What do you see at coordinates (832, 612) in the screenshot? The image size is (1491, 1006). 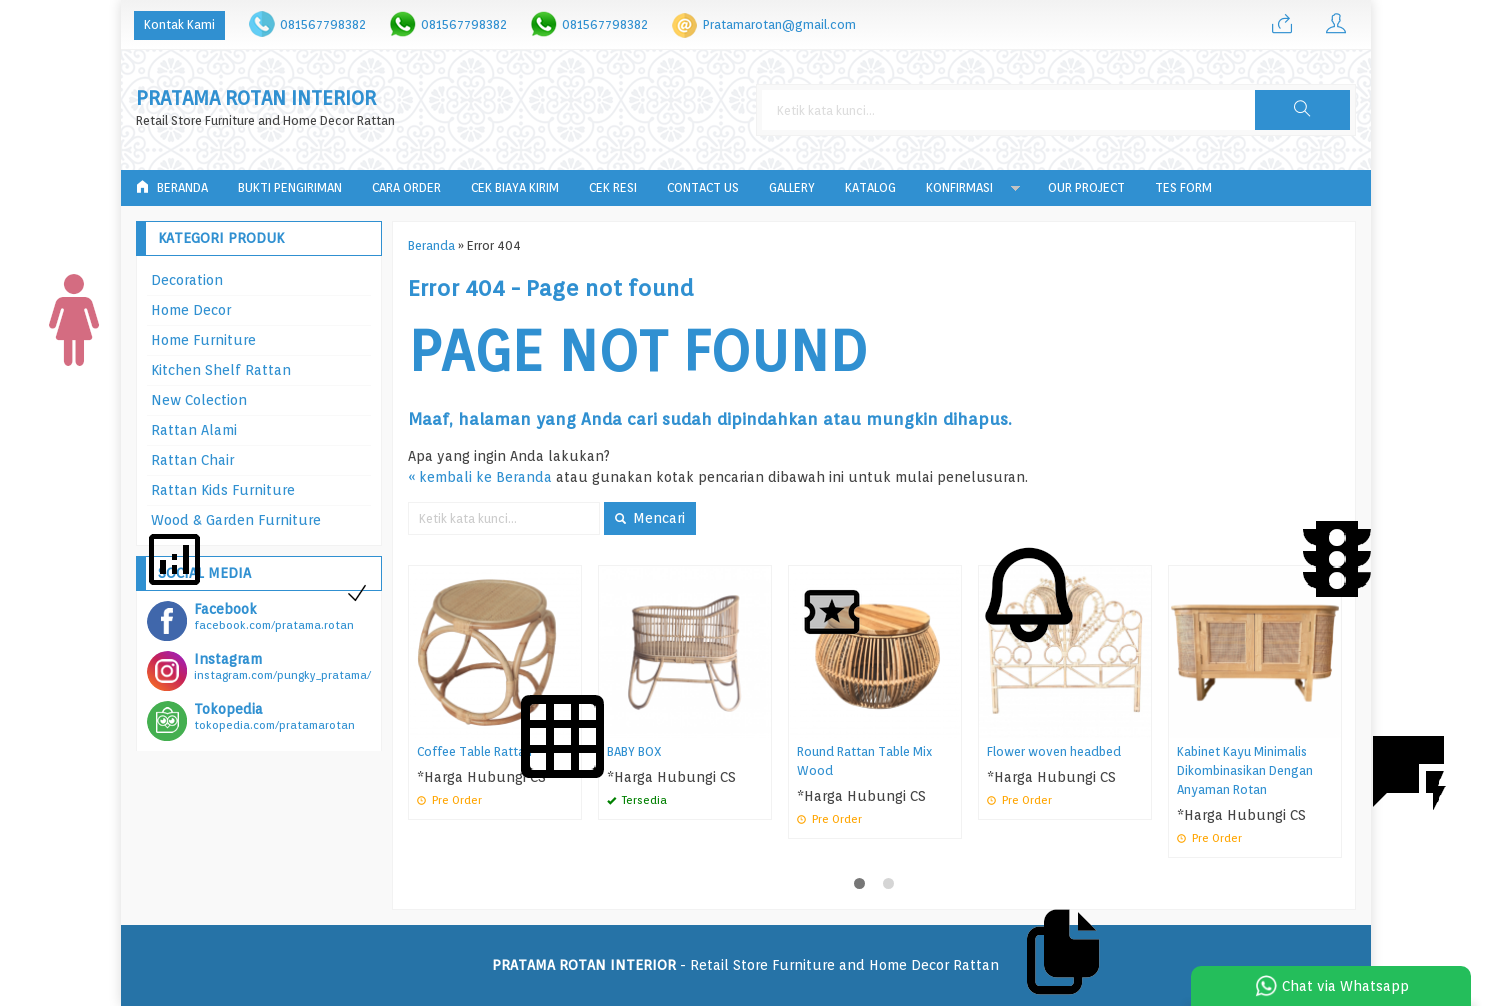 I see `view local events or entertainment` at bounding box center [832, 612].